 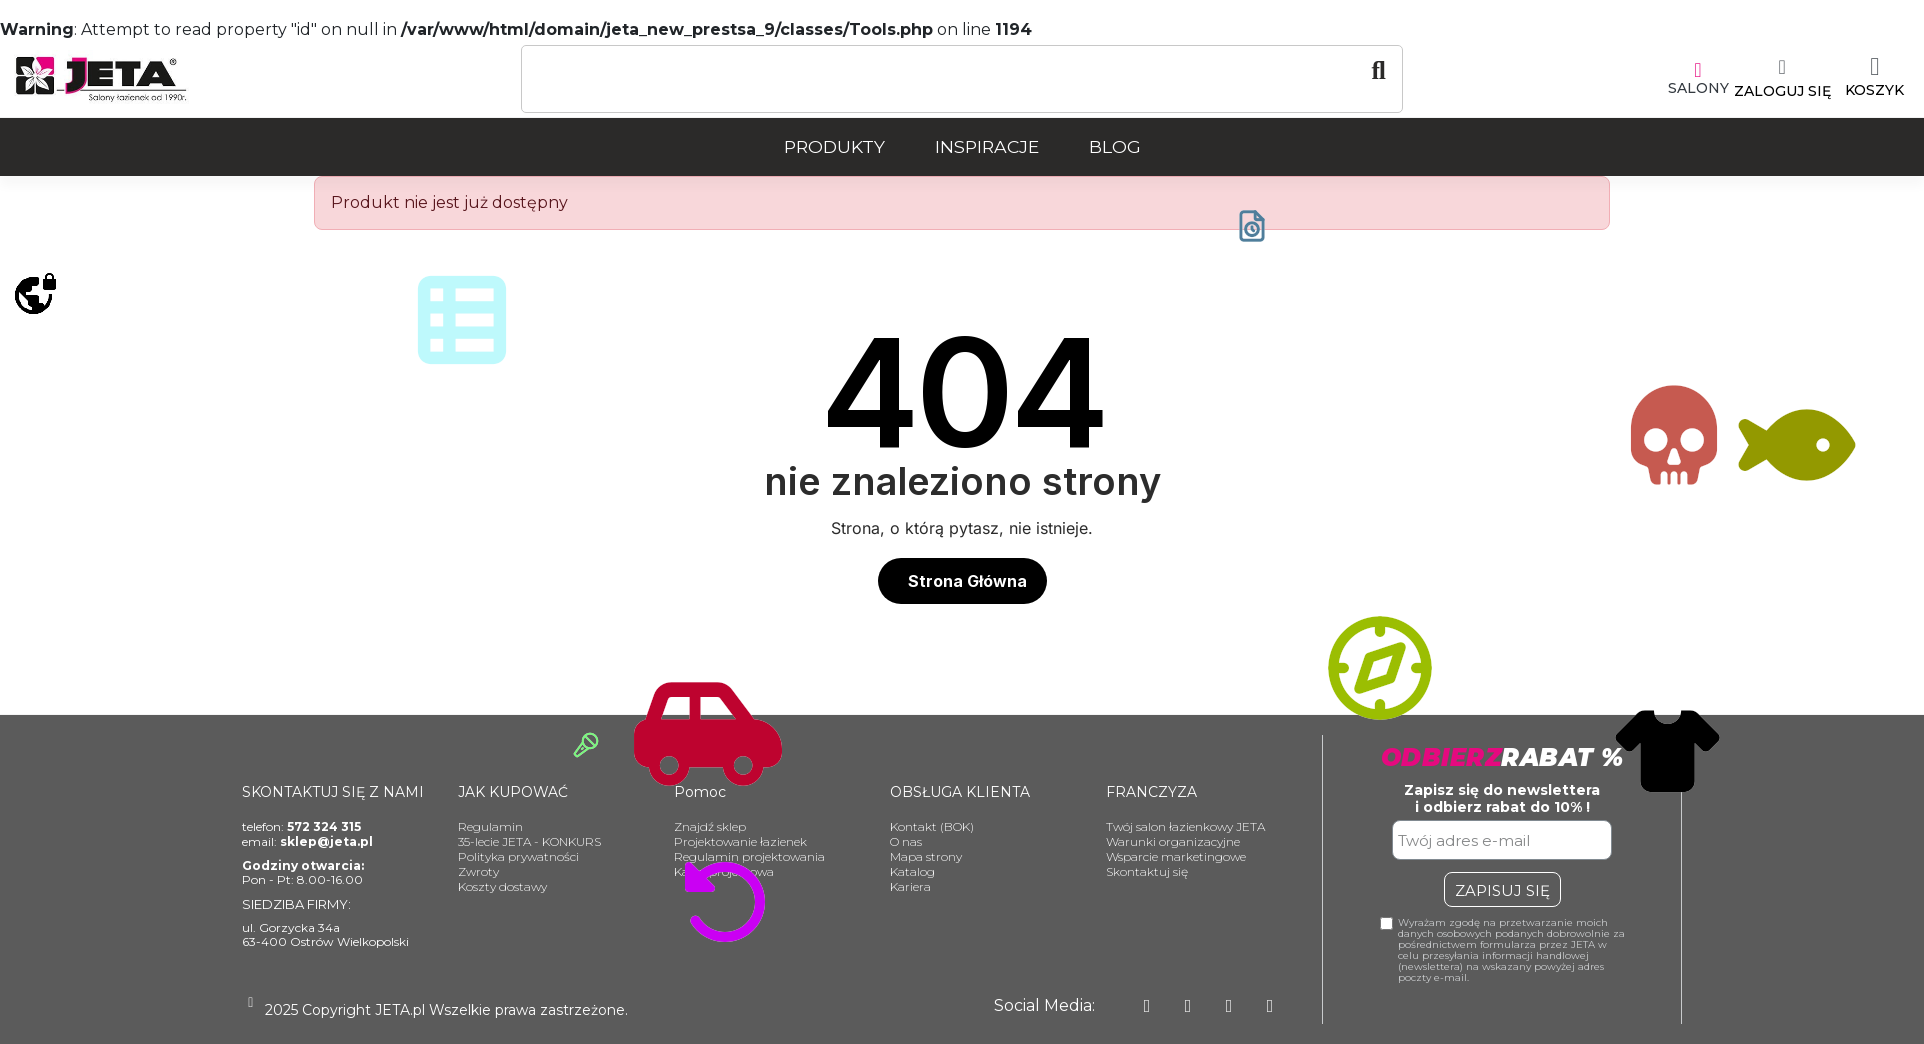 I want to click on browse clothing or apparel items, so click(x=1667, y=748).